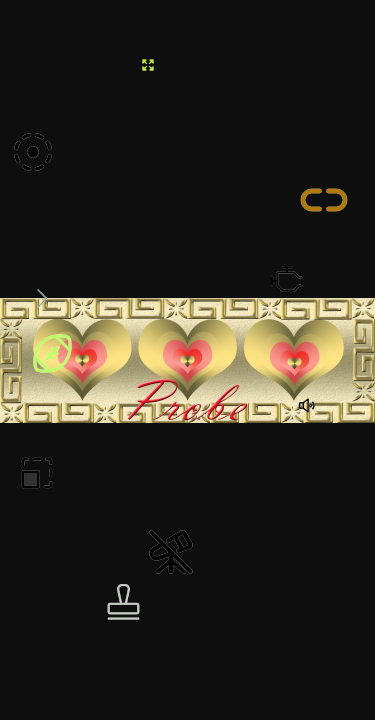 The image size is (375, 720). What do you see at coordinates (52, 353) in the screenshot?
I see `access sports scores and updates` at bounding box center [52, 353].